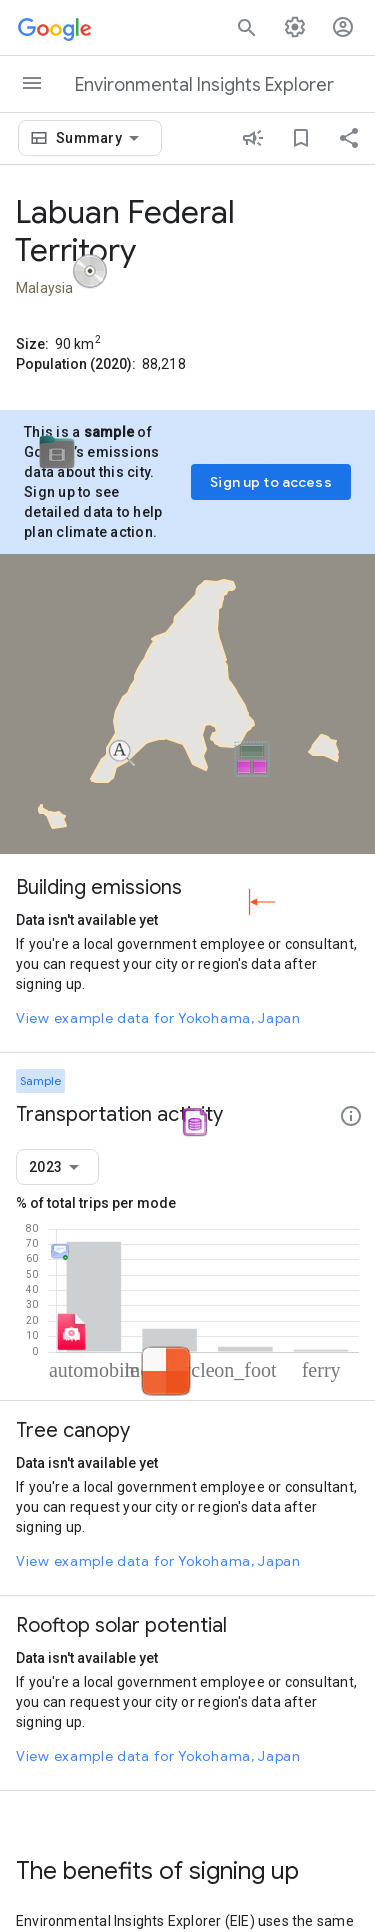  Describe the element at coordinates (252, 759) in the screenshot. I see `select all items in the current view` at that location.